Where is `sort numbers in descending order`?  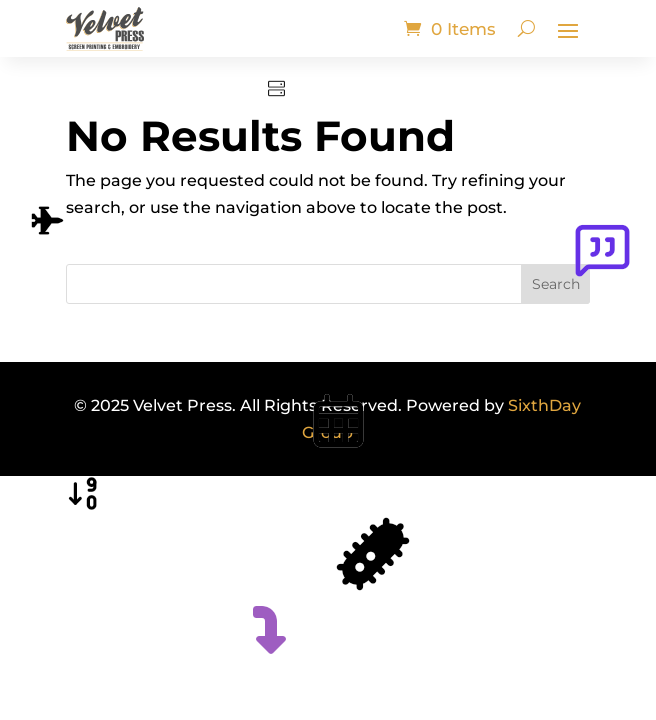 sort numbers in descending order is located at coordinates (83, 493).